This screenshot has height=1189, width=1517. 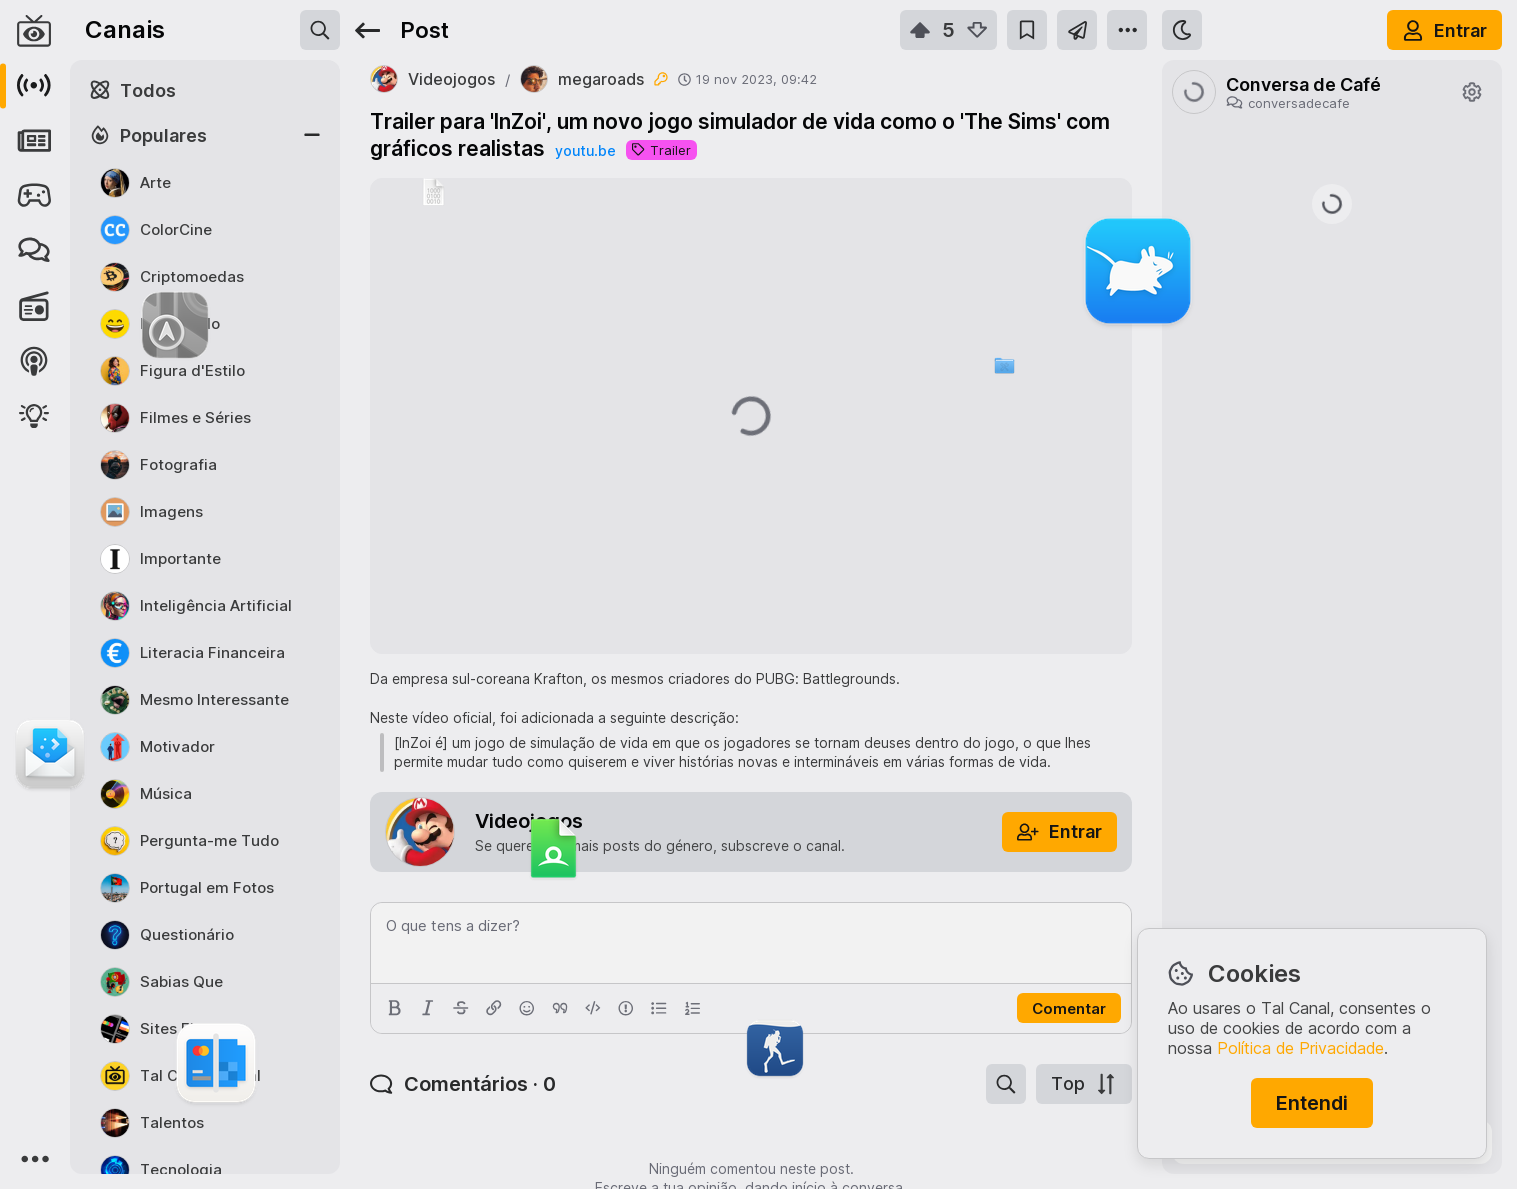 I want to click on open apple maps, so click(x=175, y=325).